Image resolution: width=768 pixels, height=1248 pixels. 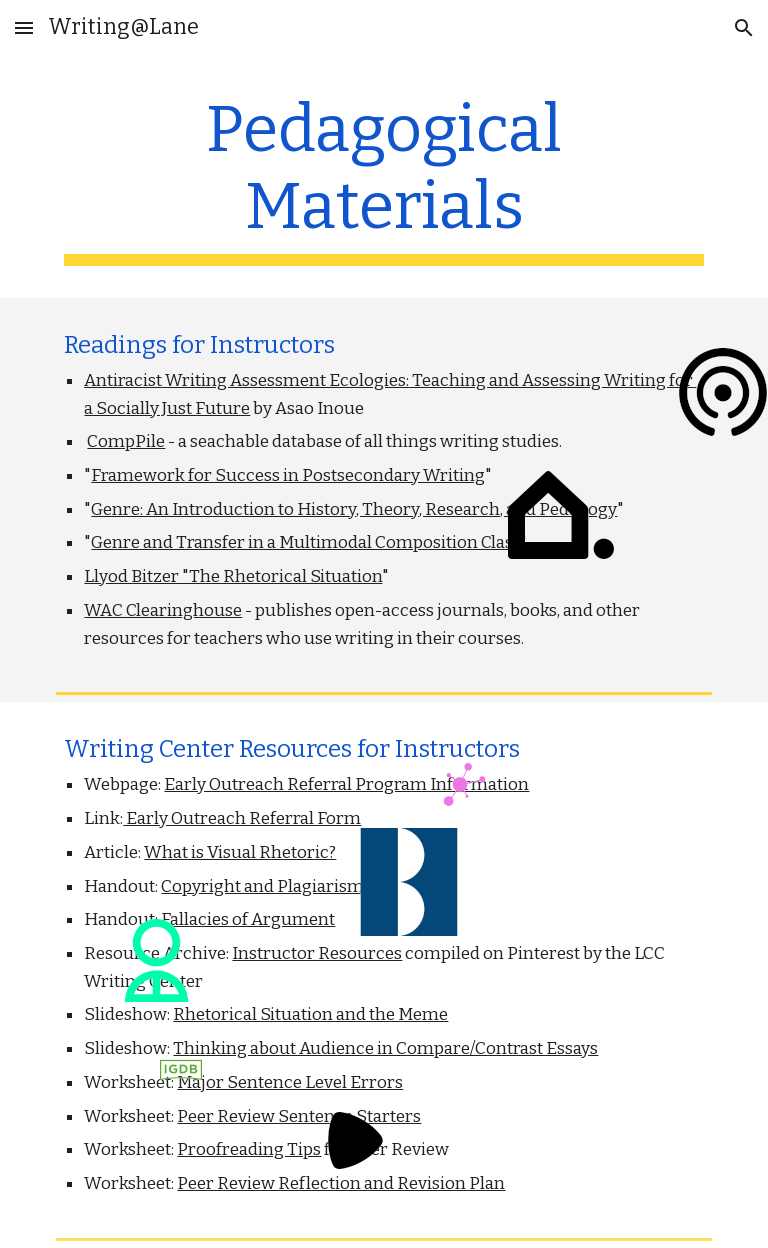 What do you see at coordinates (561, 515) in the screenshot?
I see `open the vivint smart home app` at bounding box center [561, 515].